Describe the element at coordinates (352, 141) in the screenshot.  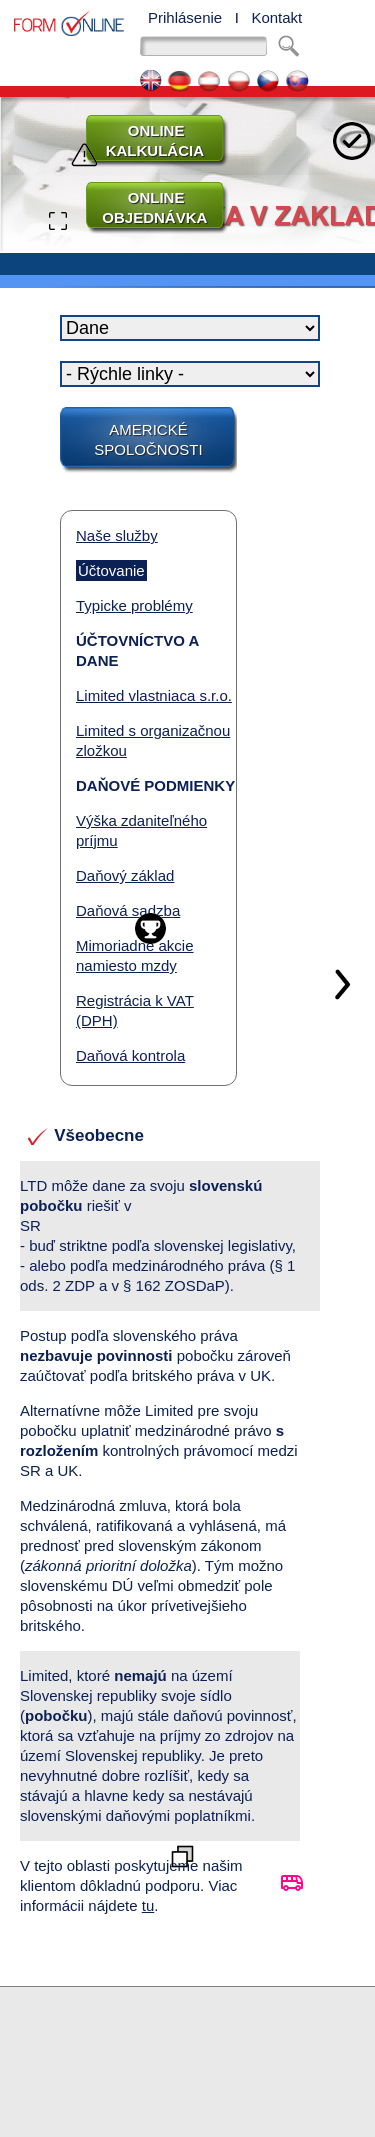
I see `indicates a completed or successful action` at that location.